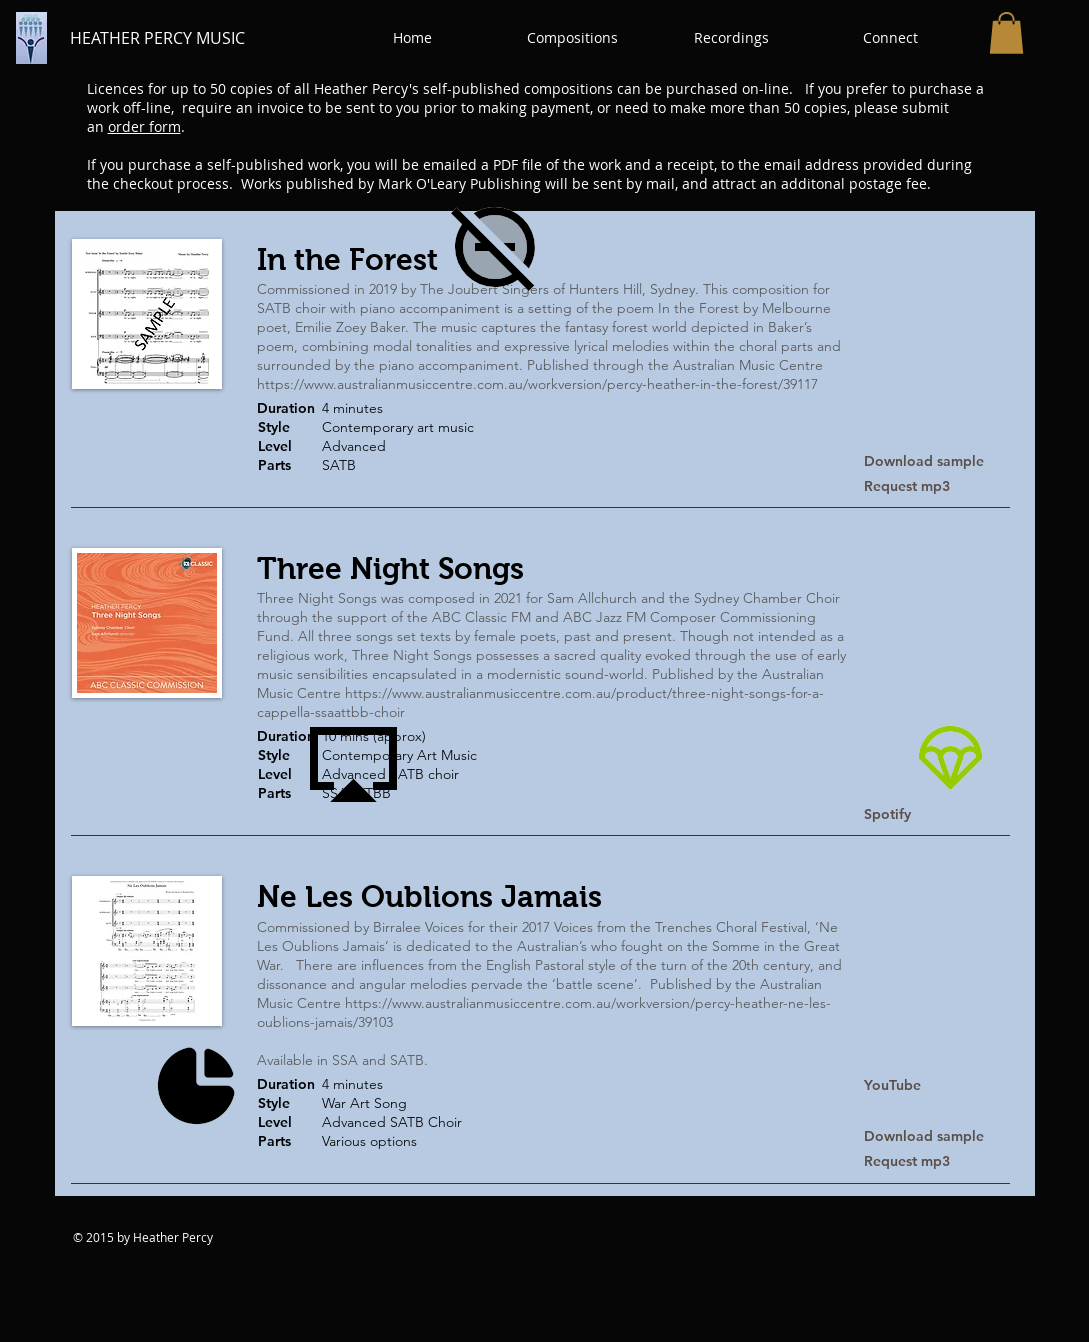  What do you see at coordinates (196, 1085) in the screenshot?
I see `view analytics or statistics` at bounding box center [196, 1085].